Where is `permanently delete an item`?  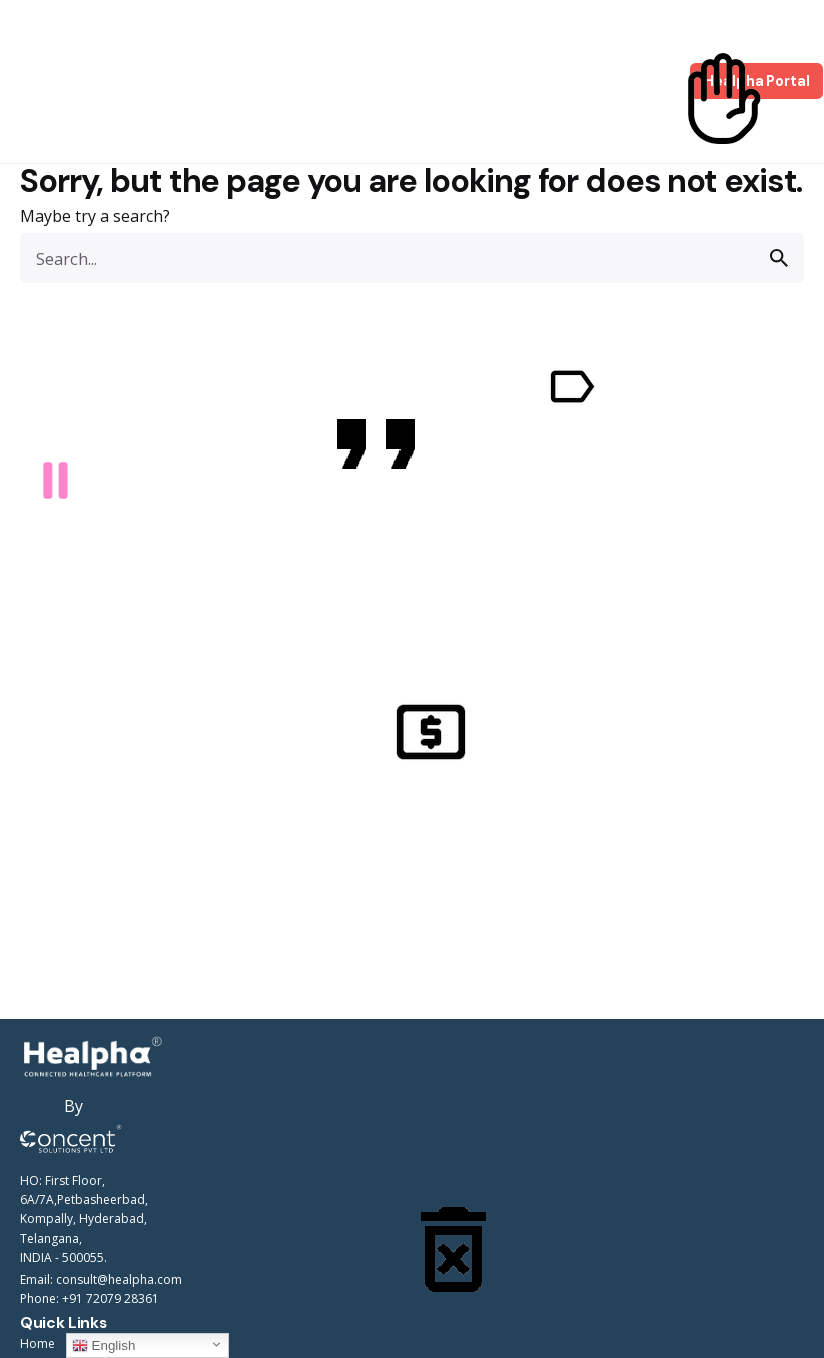 permanently delete an item is located at coordinates (453, 1249).